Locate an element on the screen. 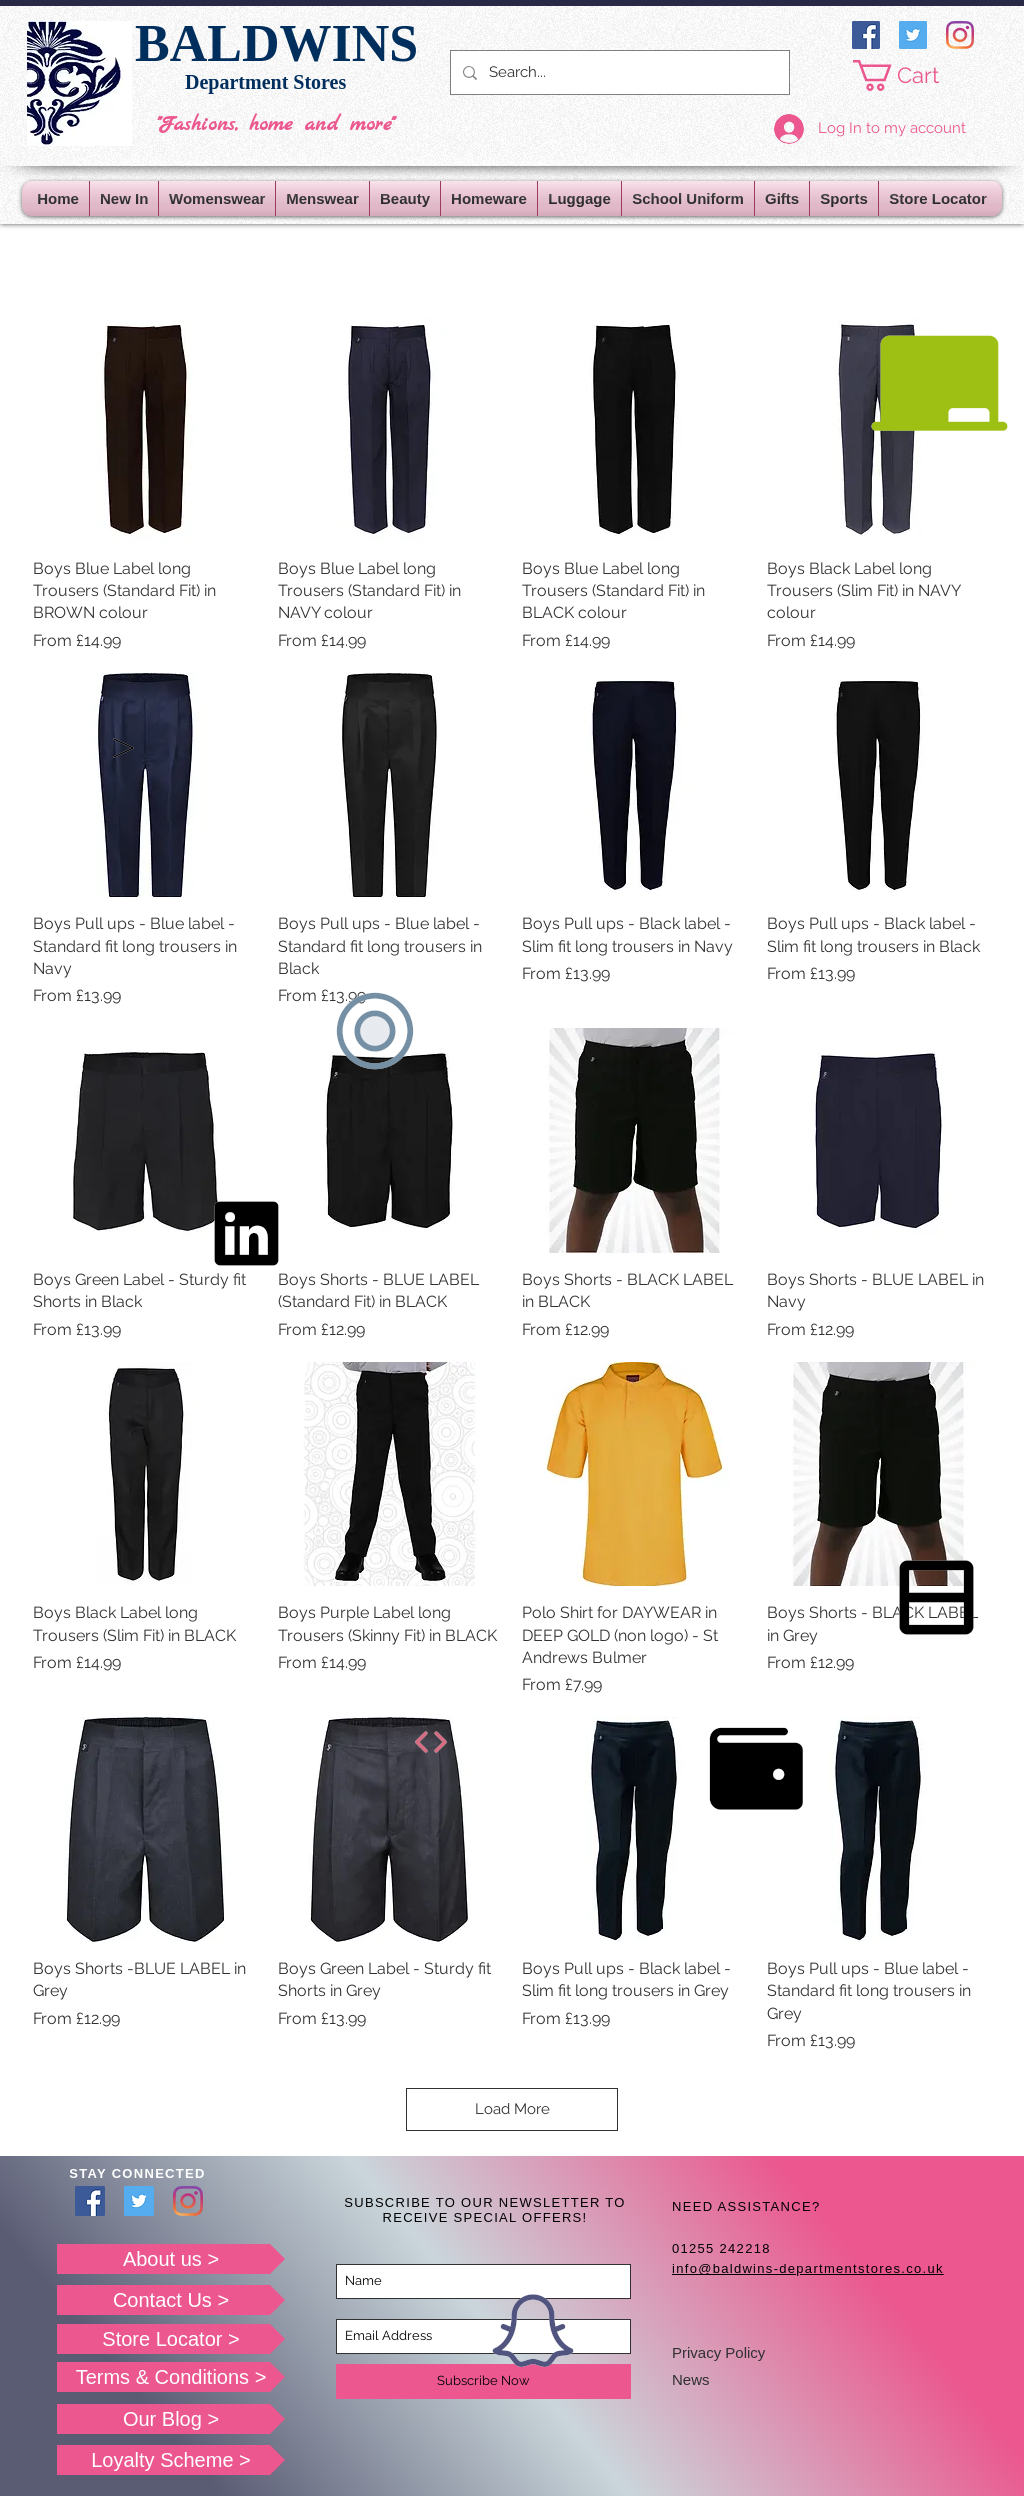  open Snapchat app is located at coordinates (533, 2332).